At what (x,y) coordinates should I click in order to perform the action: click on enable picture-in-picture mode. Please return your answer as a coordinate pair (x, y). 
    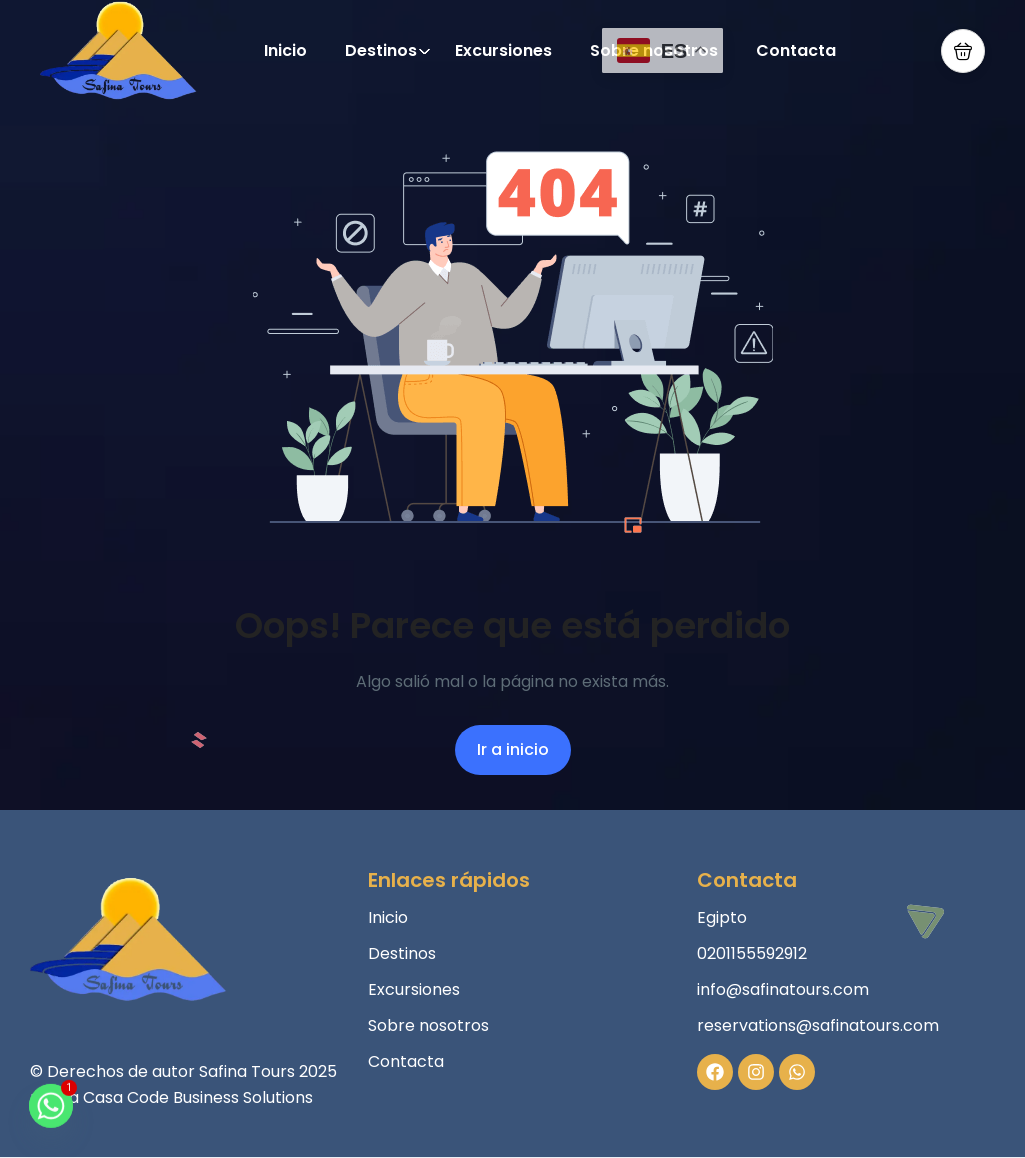
    Looking at the image, I should click on (633, 525).